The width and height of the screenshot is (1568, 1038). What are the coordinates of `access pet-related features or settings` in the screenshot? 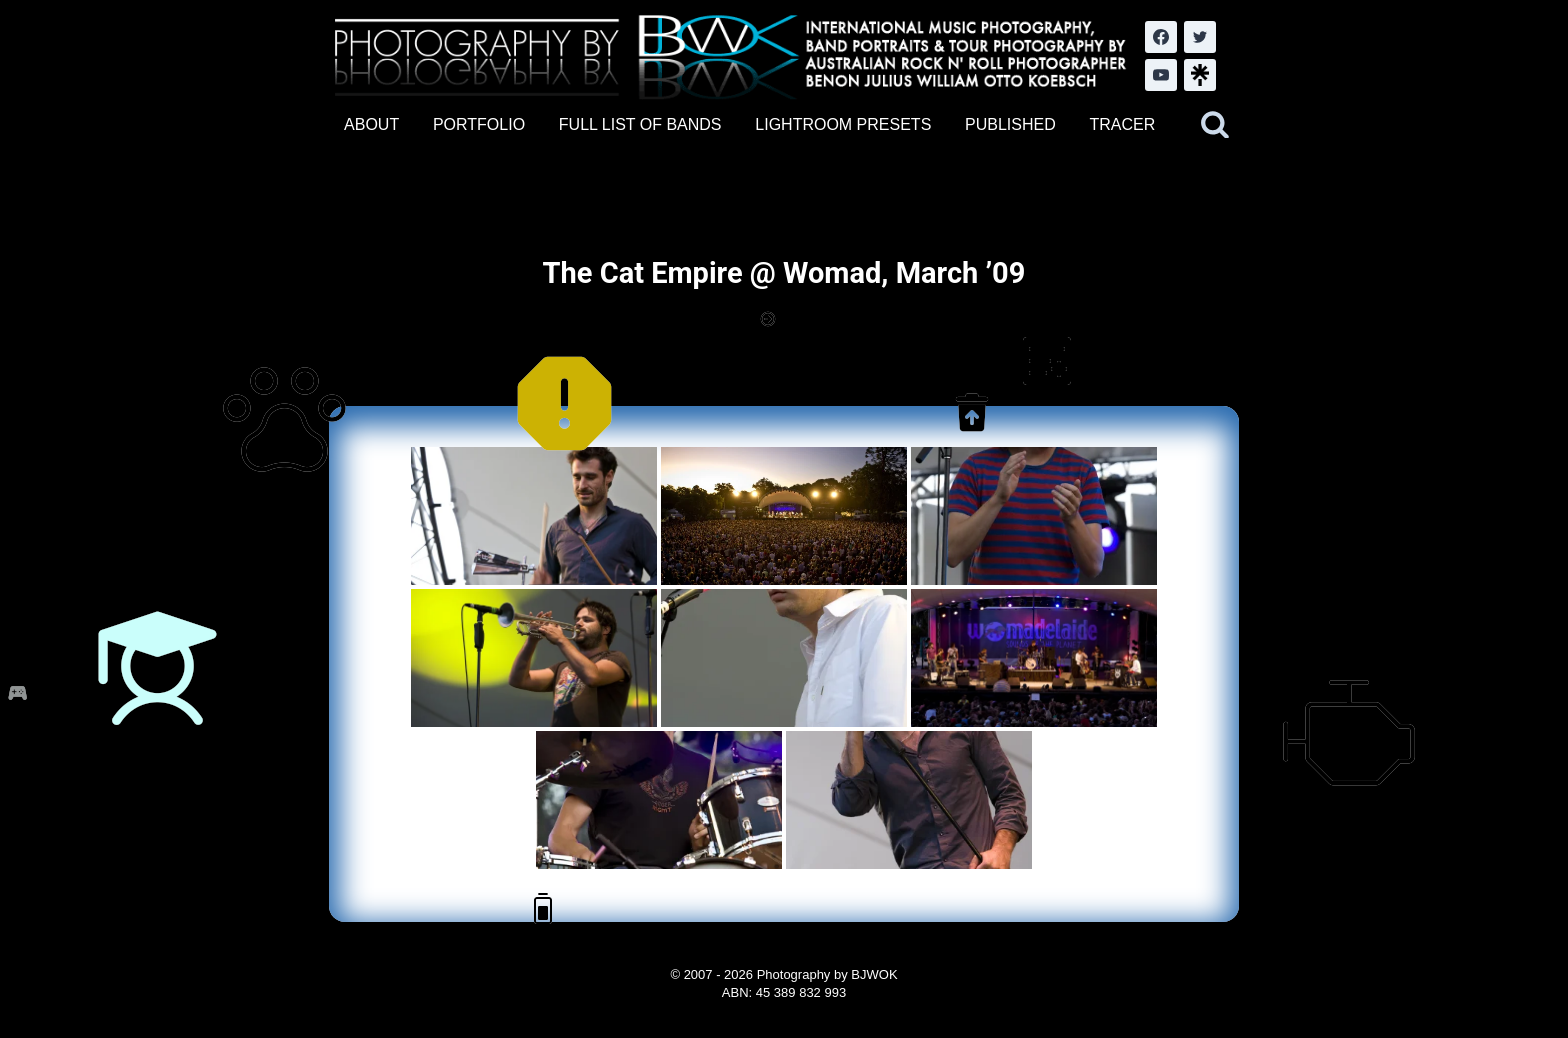 It's located at (284, 419).